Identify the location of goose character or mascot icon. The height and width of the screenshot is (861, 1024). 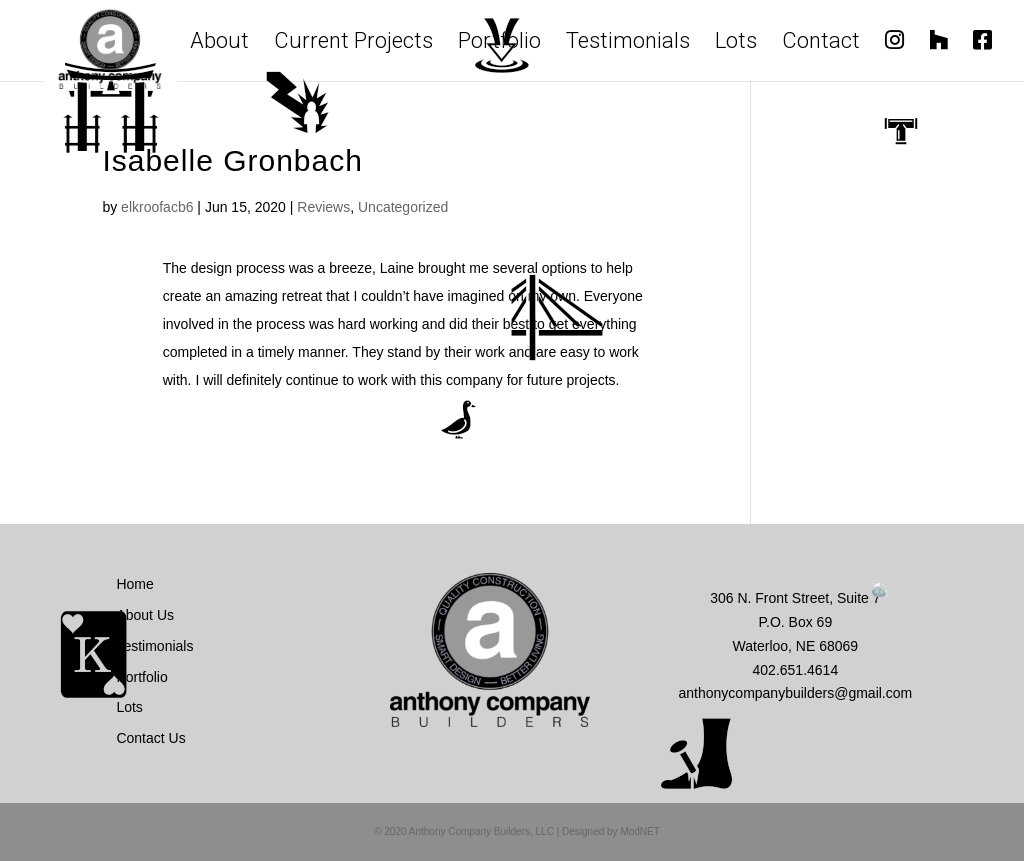
(458, 419).